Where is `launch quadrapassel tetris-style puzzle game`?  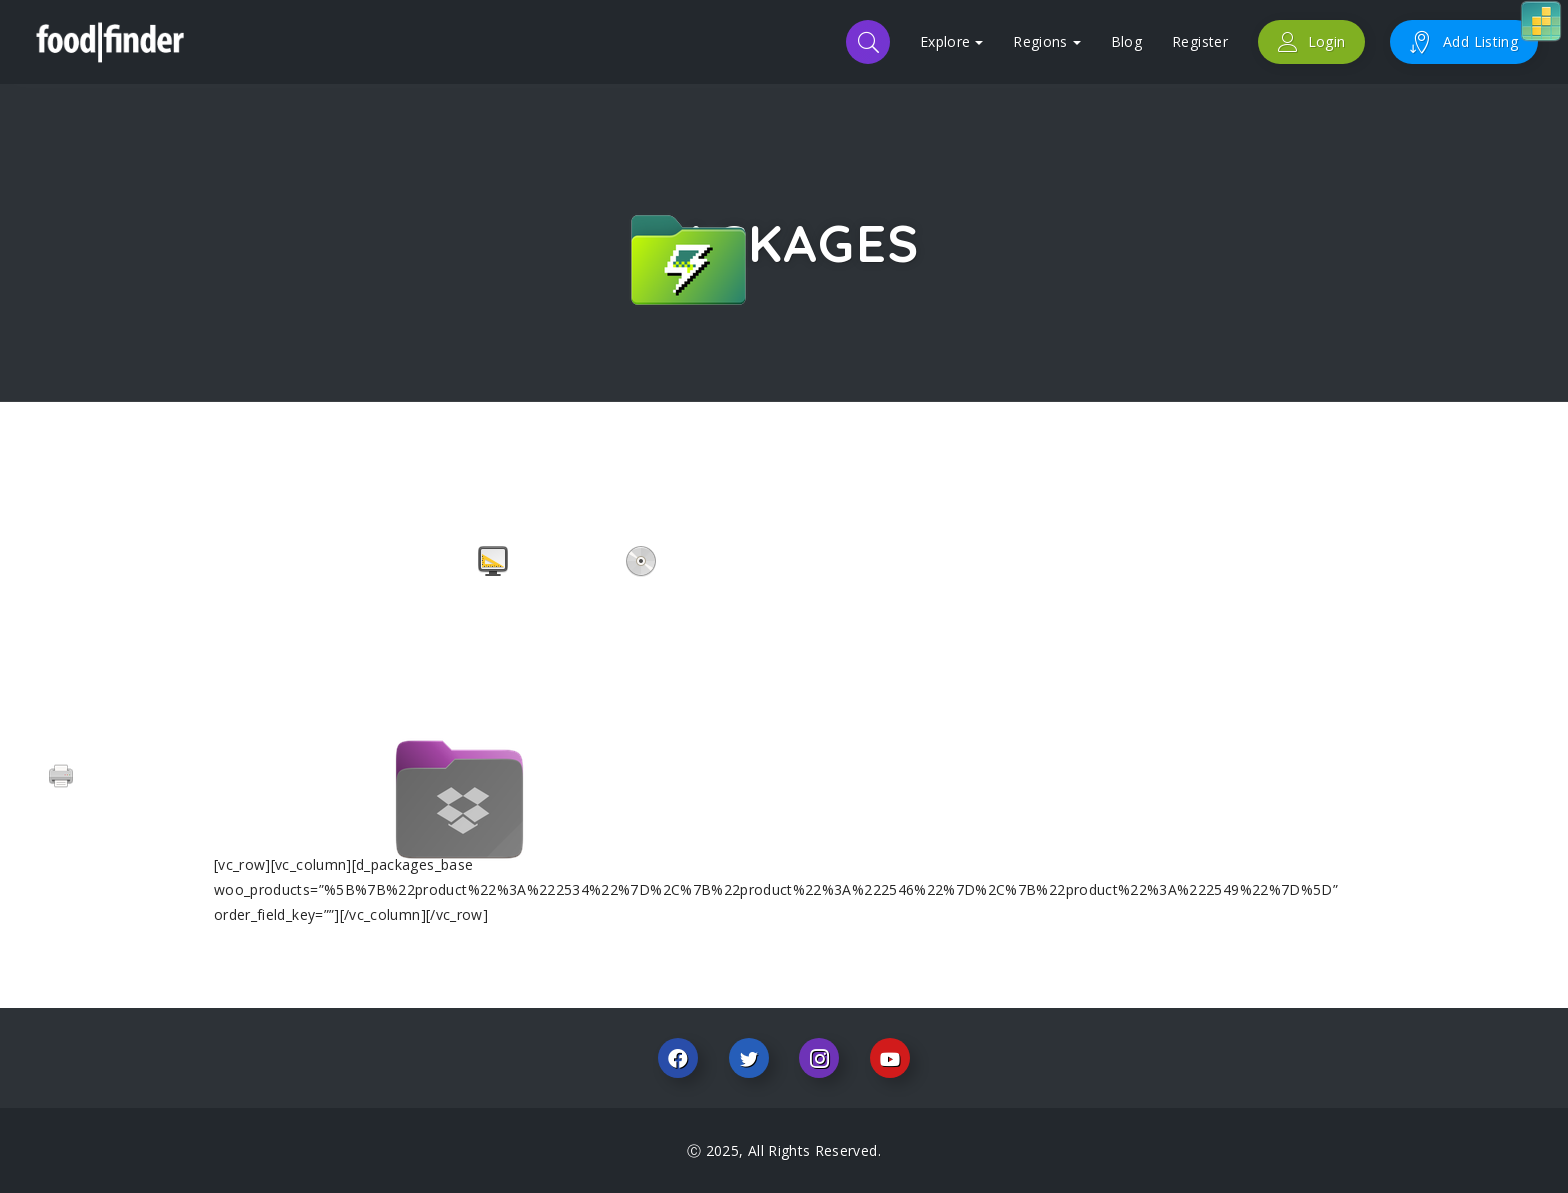 launch quadrapassel tetris-style puzzle game is located at coordinates (1541, 21).